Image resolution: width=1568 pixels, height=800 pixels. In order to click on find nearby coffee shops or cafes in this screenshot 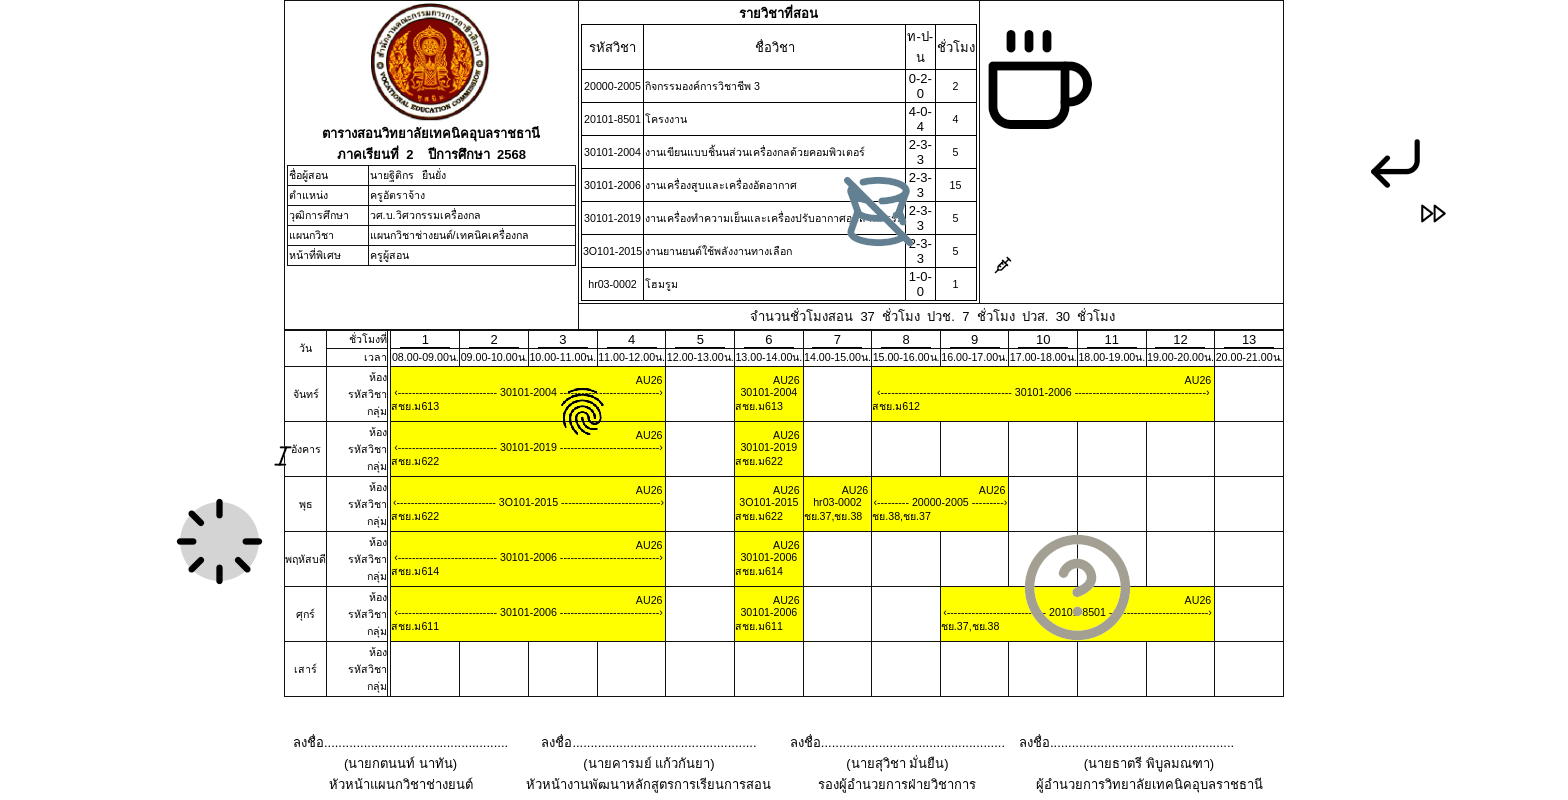, I will do `click(1038, 84)`.